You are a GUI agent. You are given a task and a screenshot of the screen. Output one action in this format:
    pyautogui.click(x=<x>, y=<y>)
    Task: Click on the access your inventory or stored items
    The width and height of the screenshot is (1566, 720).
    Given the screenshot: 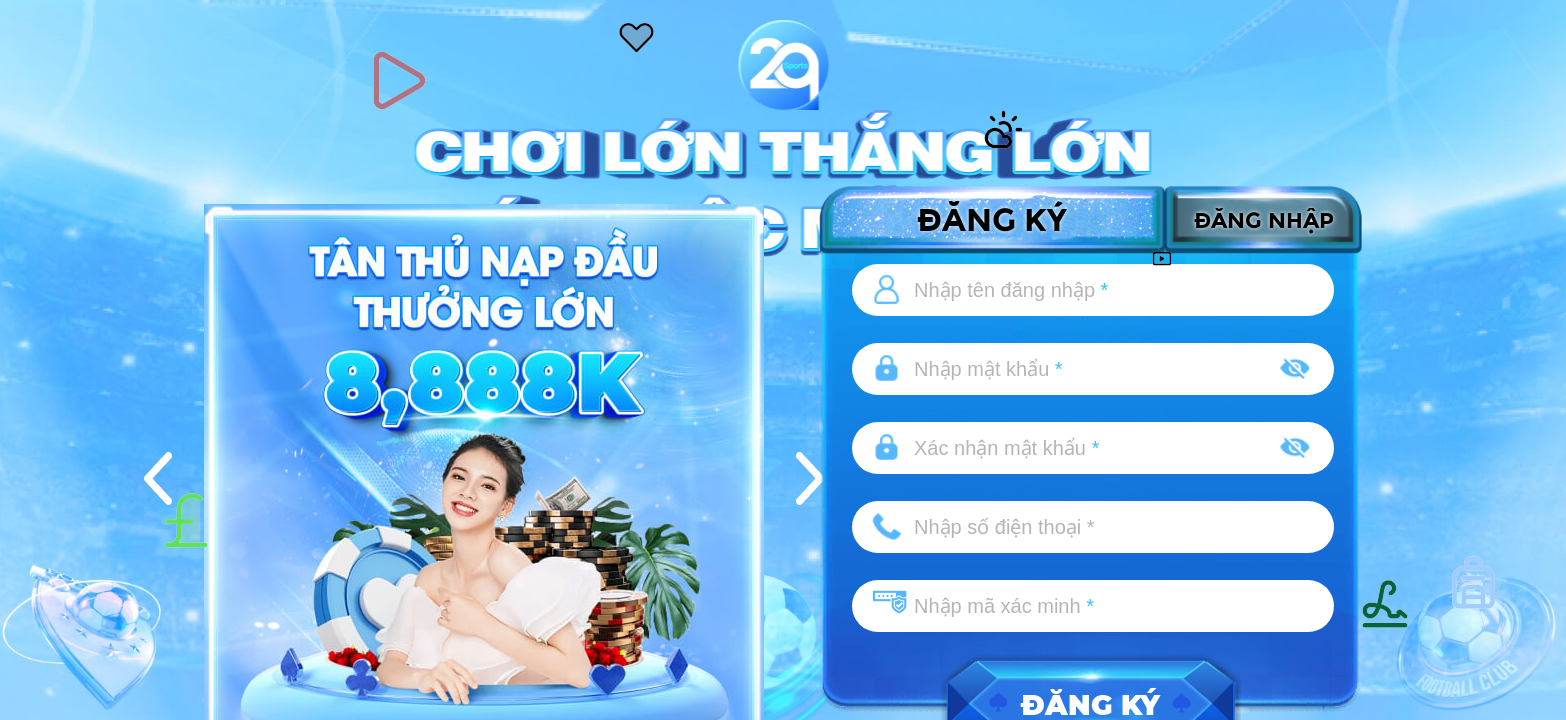 What is the action you would take?
    pyautogui.click(x=1473, y=582)
    